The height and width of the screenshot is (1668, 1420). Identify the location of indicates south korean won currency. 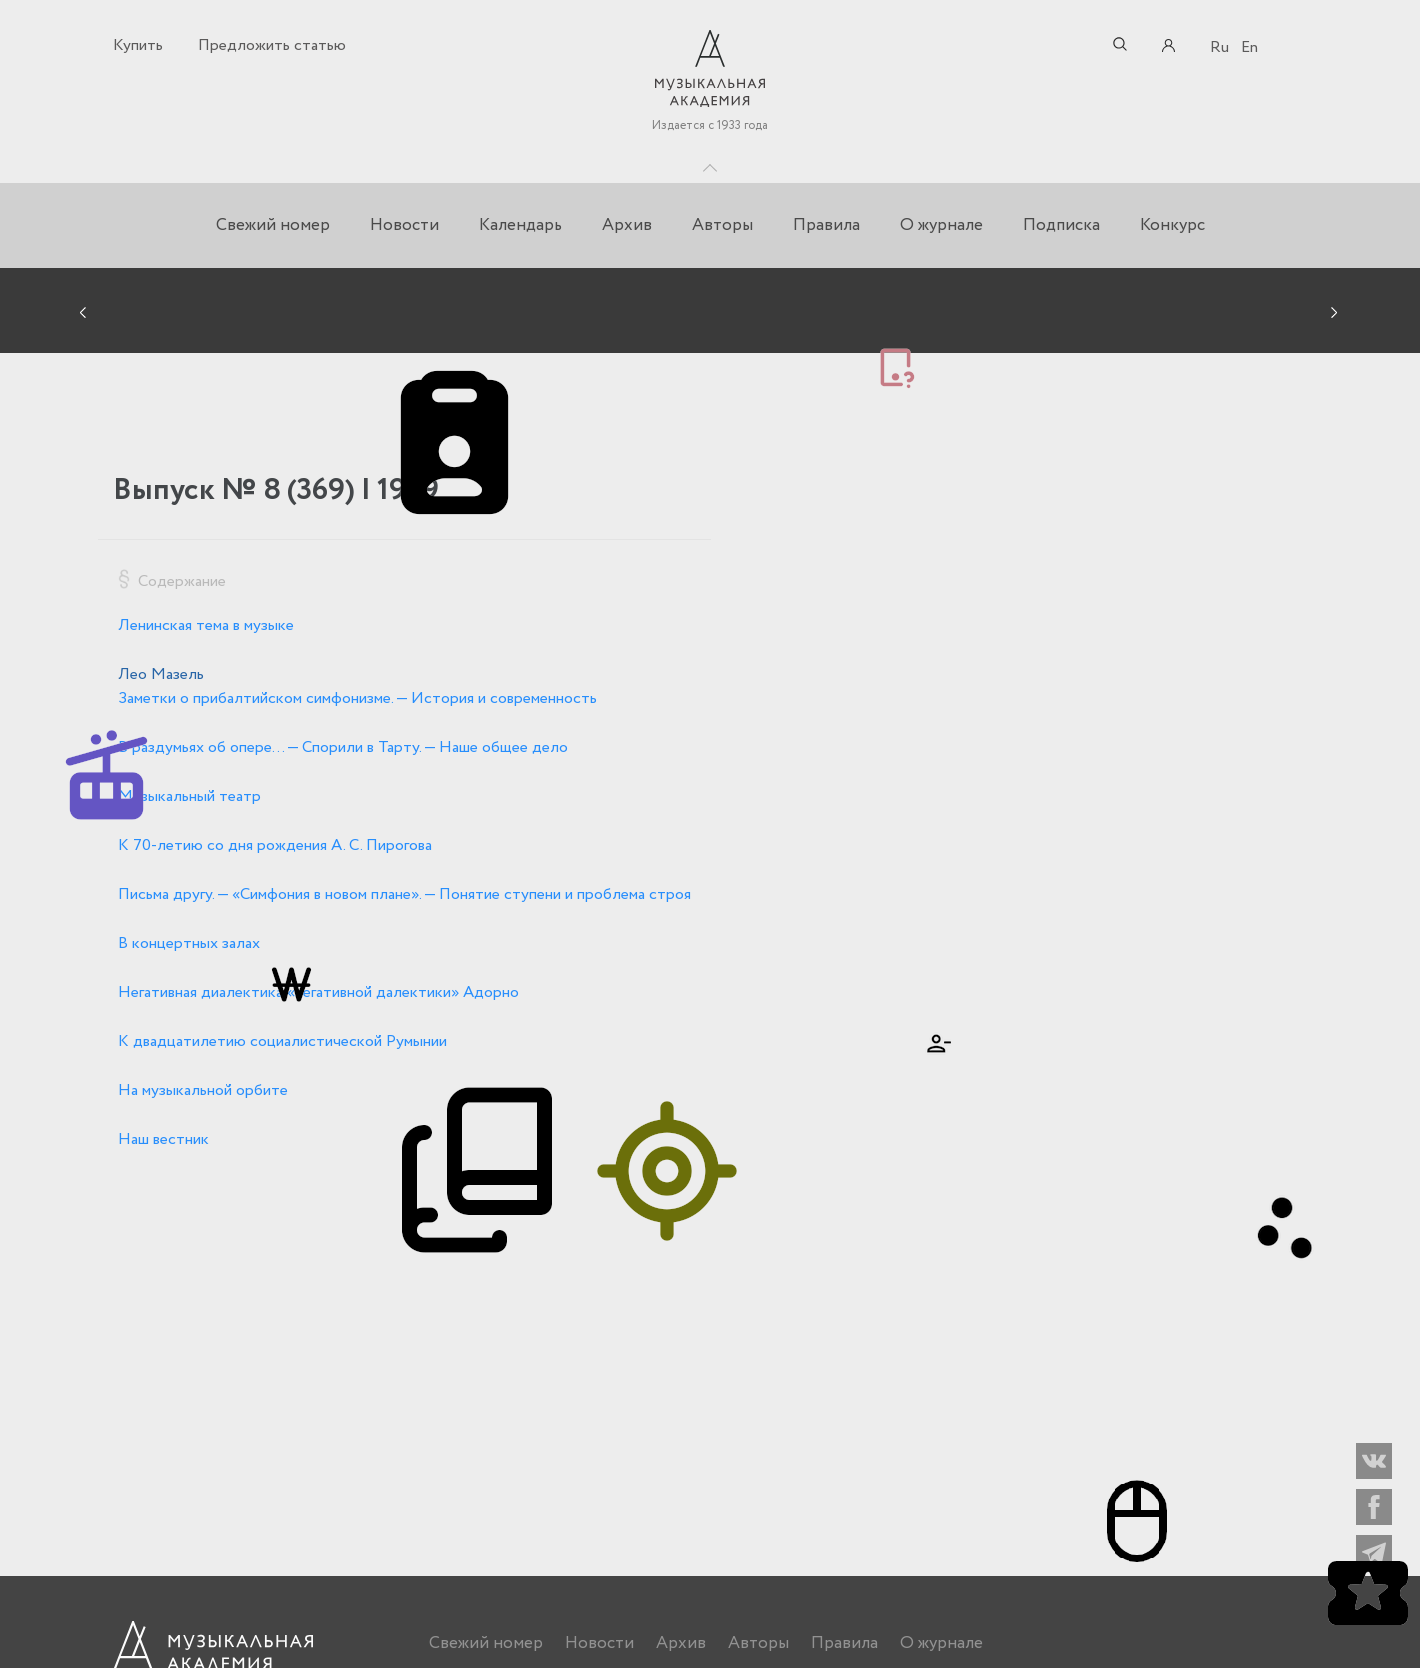
(291, 984).